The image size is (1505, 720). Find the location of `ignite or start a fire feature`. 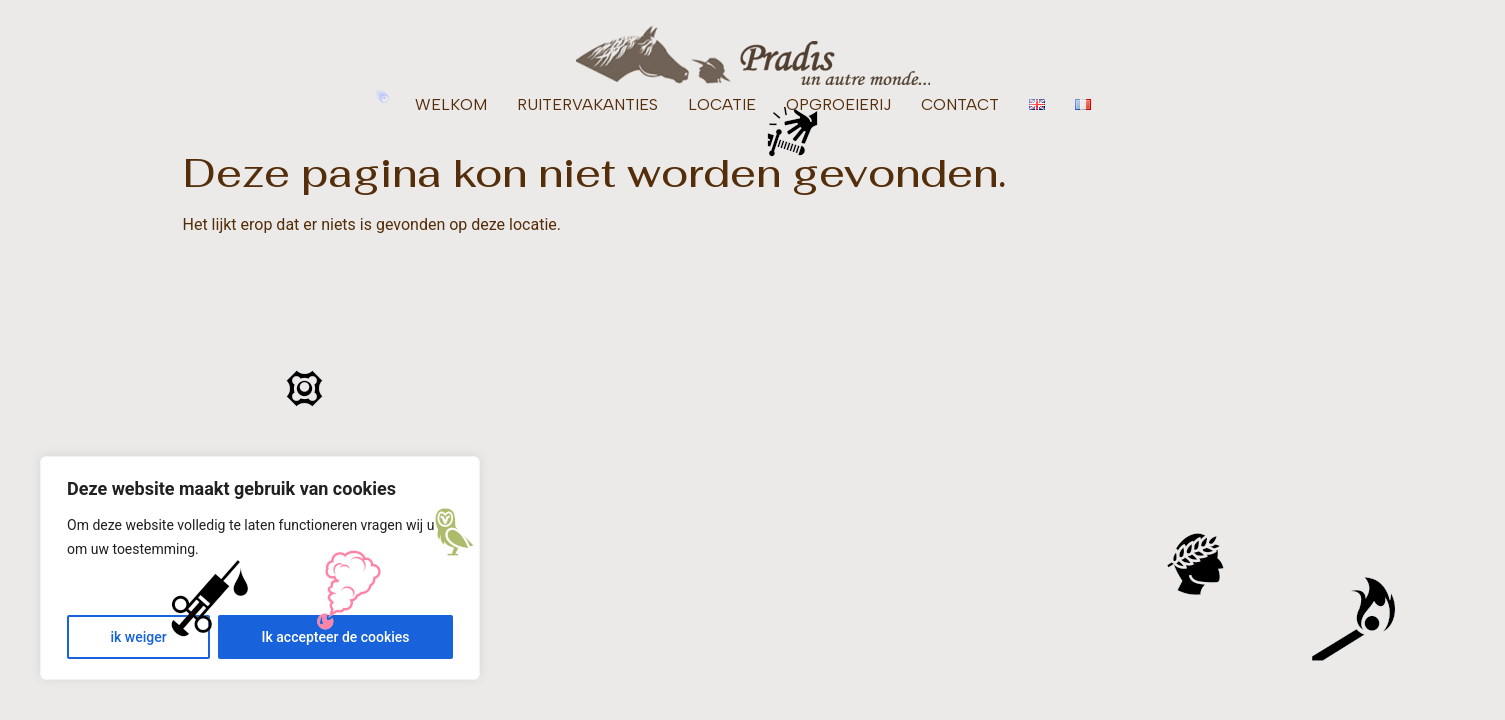

ignite or start a fire feature is located at coordinates (1354, 619).